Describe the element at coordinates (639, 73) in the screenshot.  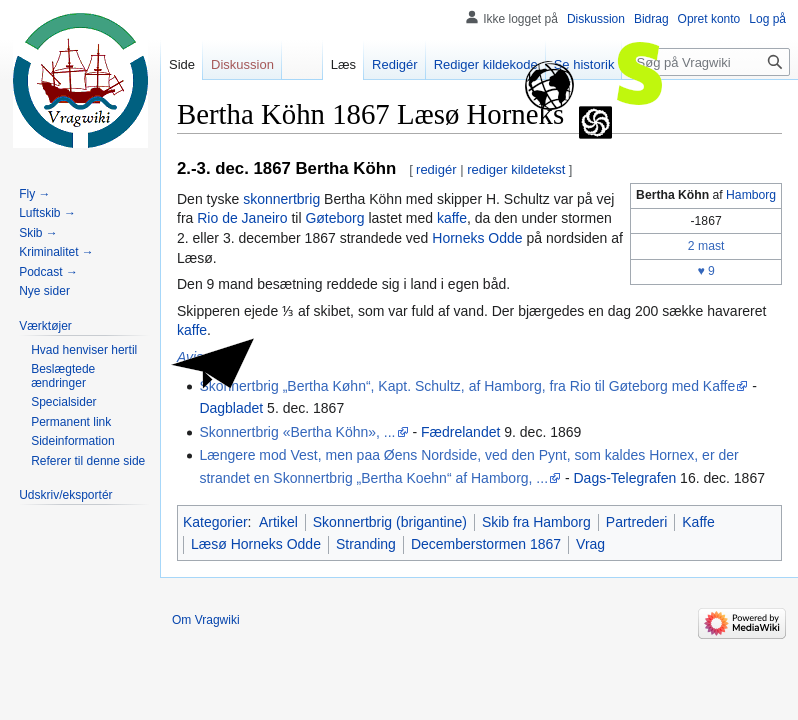
I see `stripe payment integration` at that location.